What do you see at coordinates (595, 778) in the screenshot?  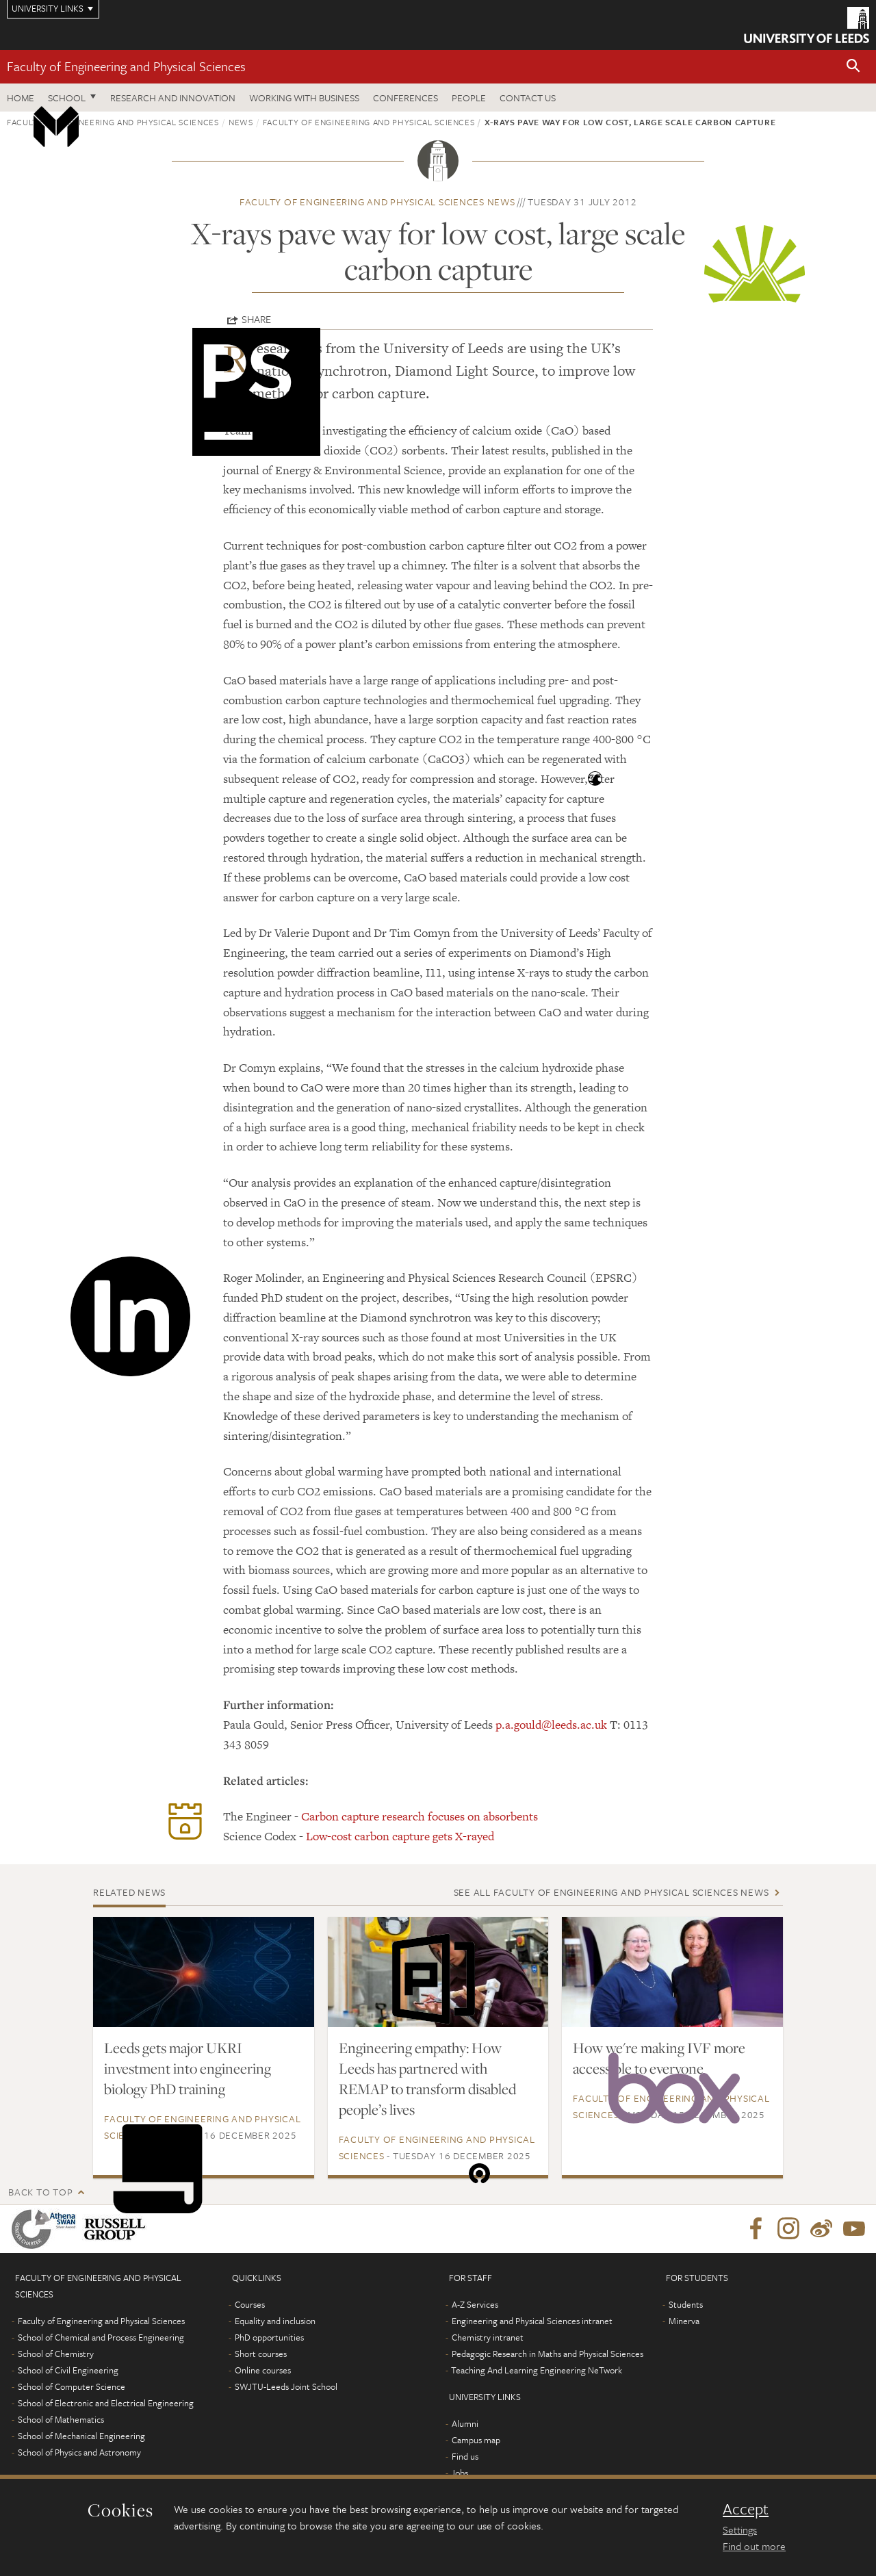 I see `vauxhall motors brand logo` at bounding box center [595, 778].